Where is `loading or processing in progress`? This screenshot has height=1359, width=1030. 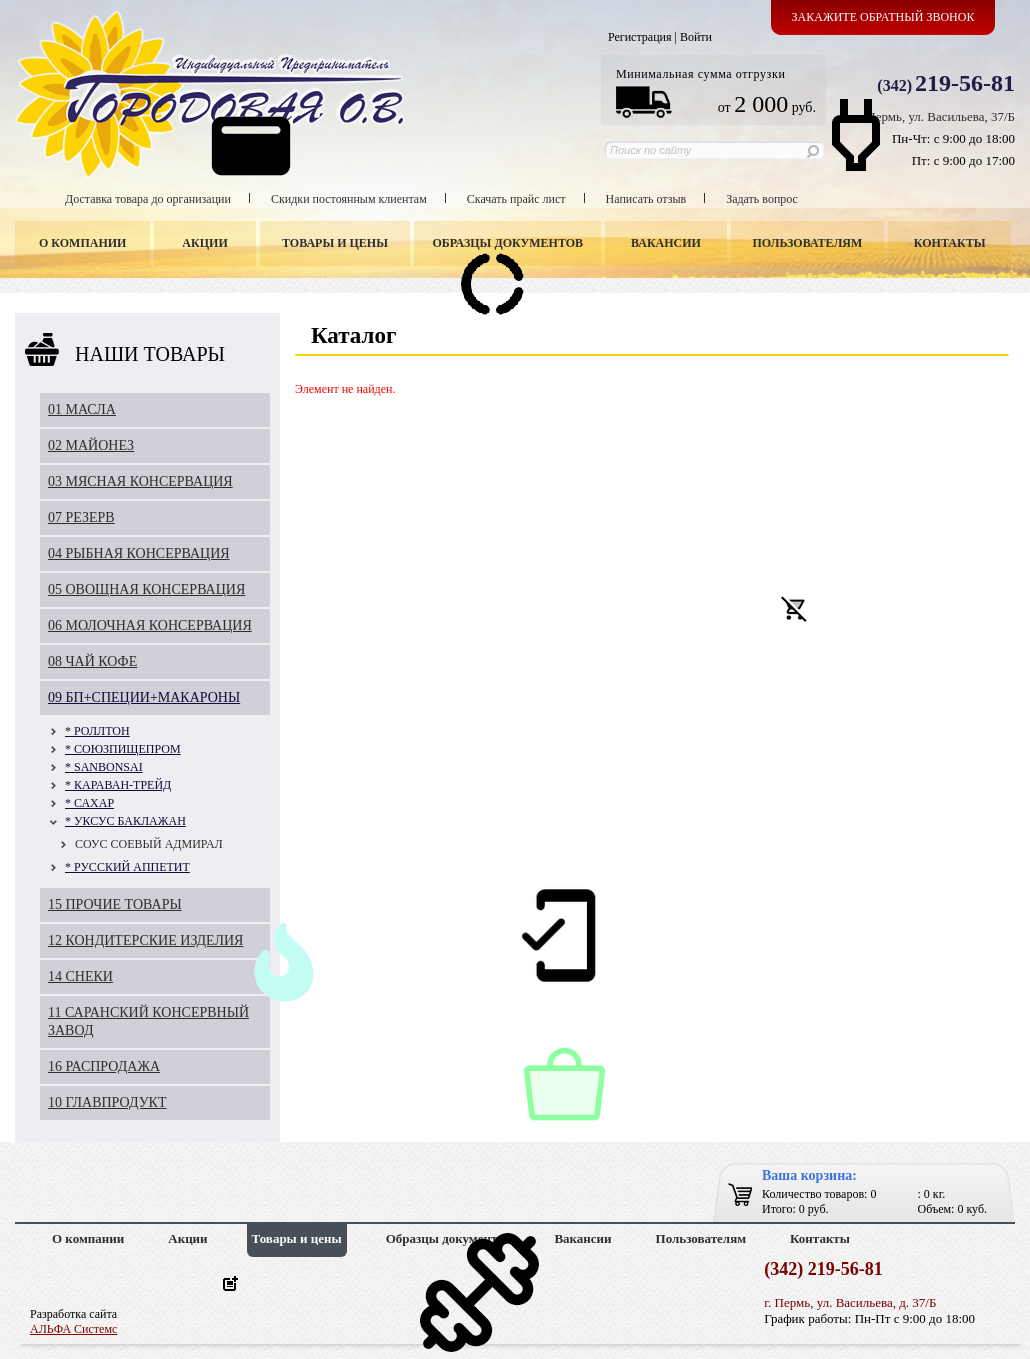
loading or processing in progress is located at coordinates (493, 284).